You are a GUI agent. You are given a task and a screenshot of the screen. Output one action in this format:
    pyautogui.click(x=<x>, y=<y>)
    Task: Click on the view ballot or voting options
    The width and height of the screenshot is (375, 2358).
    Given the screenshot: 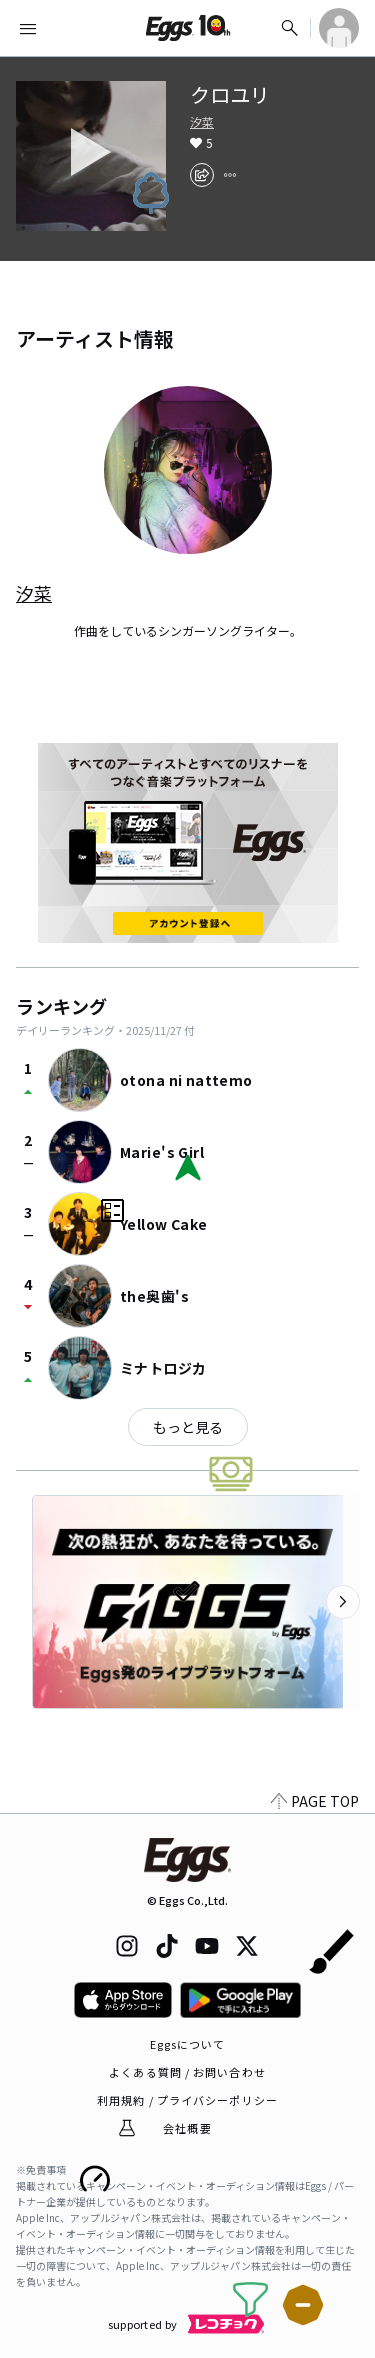 What is the action you would take?
    pyautogui.click(x=112, y=1210)
    